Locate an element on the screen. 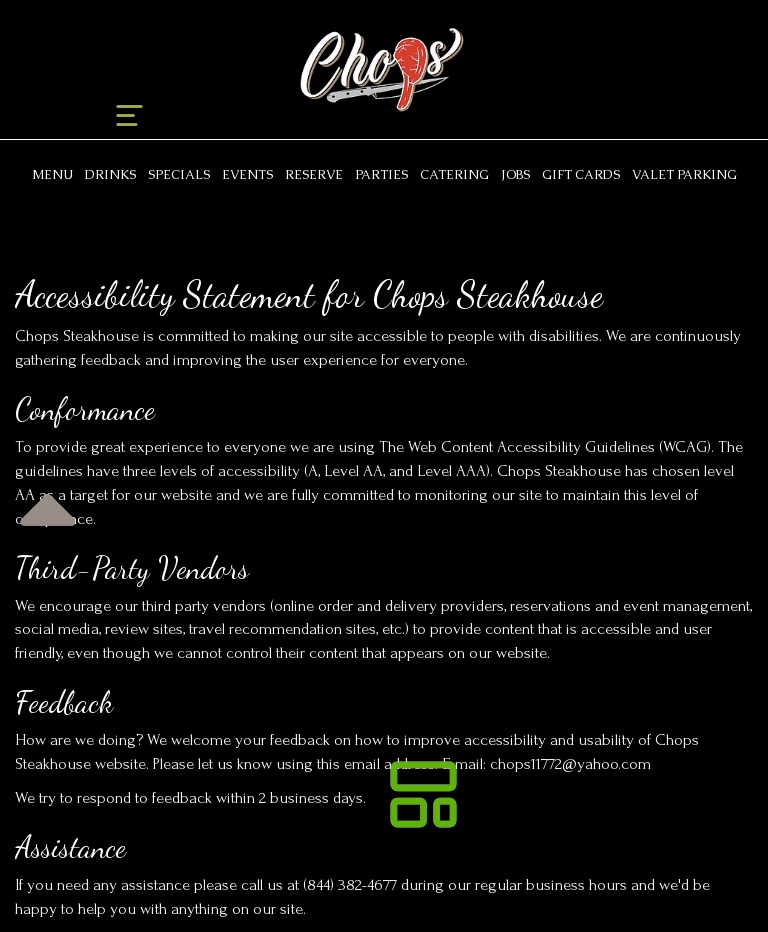  align text to the start of the line is located at coordinates (129, 115).